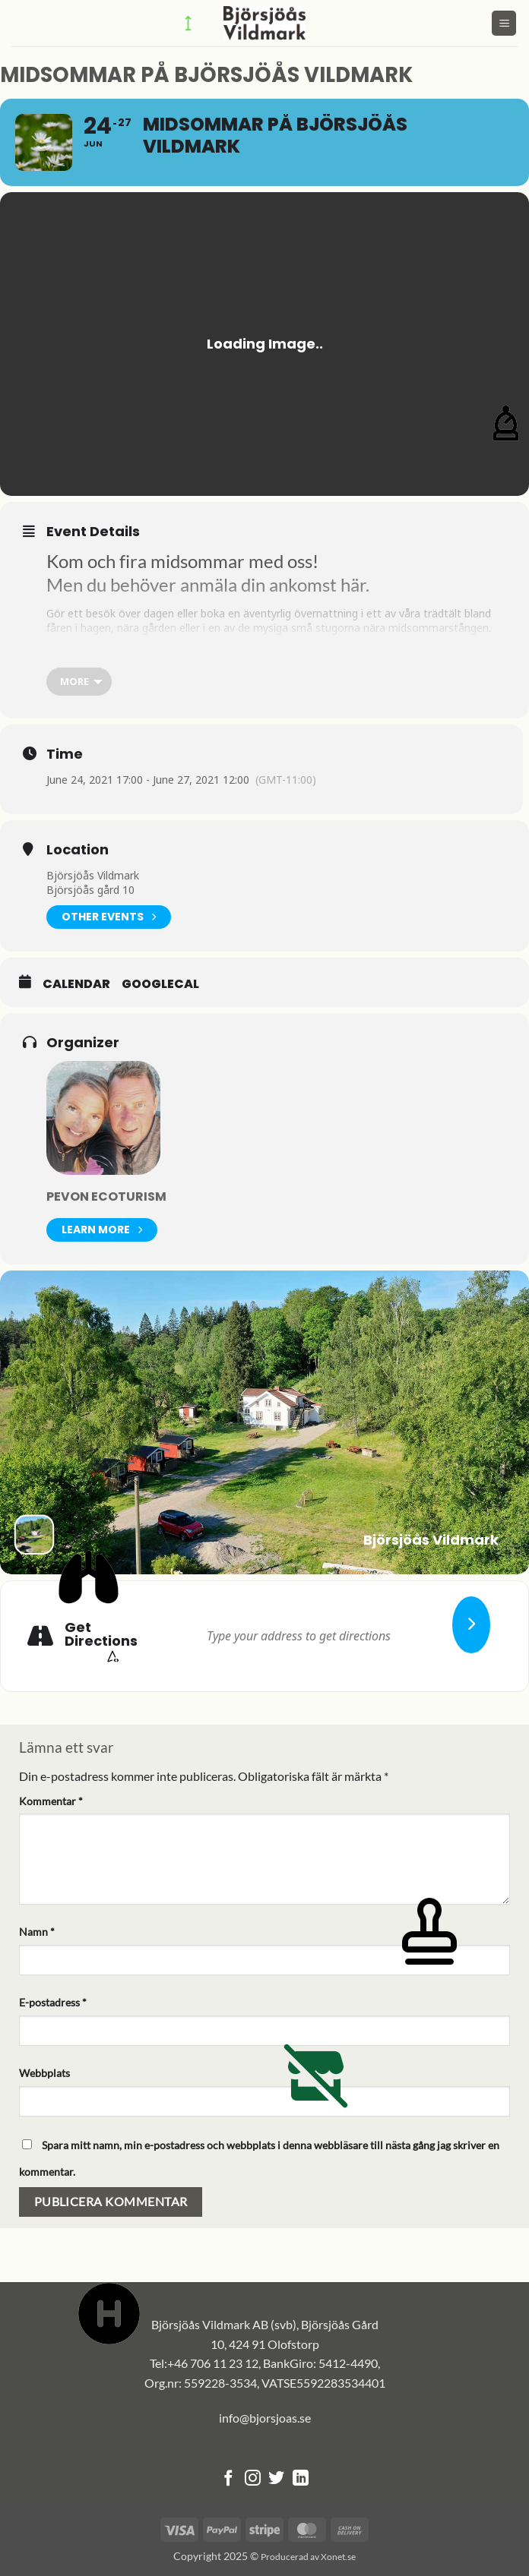 The height and width of the screenshot is (2576, 529). What do you see at coordinates (315, 2076) in the screenshot?
I see `indicates a store or shop is closed` at bounding box center [315, 2076].